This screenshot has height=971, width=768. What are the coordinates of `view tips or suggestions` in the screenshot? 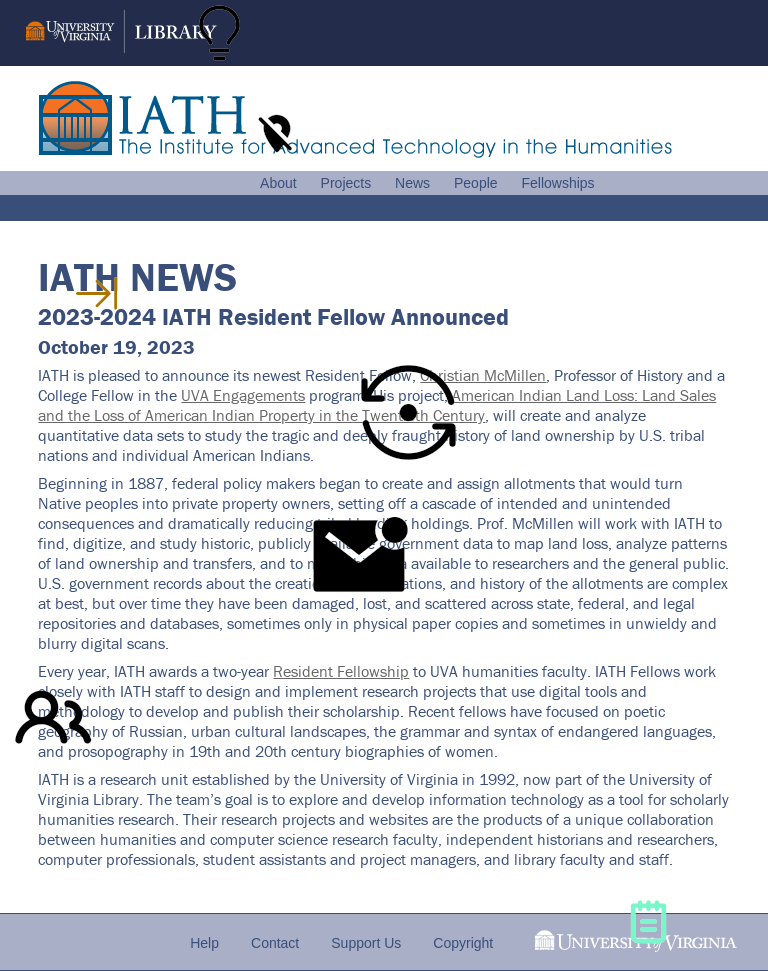 It's located at (219, 33).